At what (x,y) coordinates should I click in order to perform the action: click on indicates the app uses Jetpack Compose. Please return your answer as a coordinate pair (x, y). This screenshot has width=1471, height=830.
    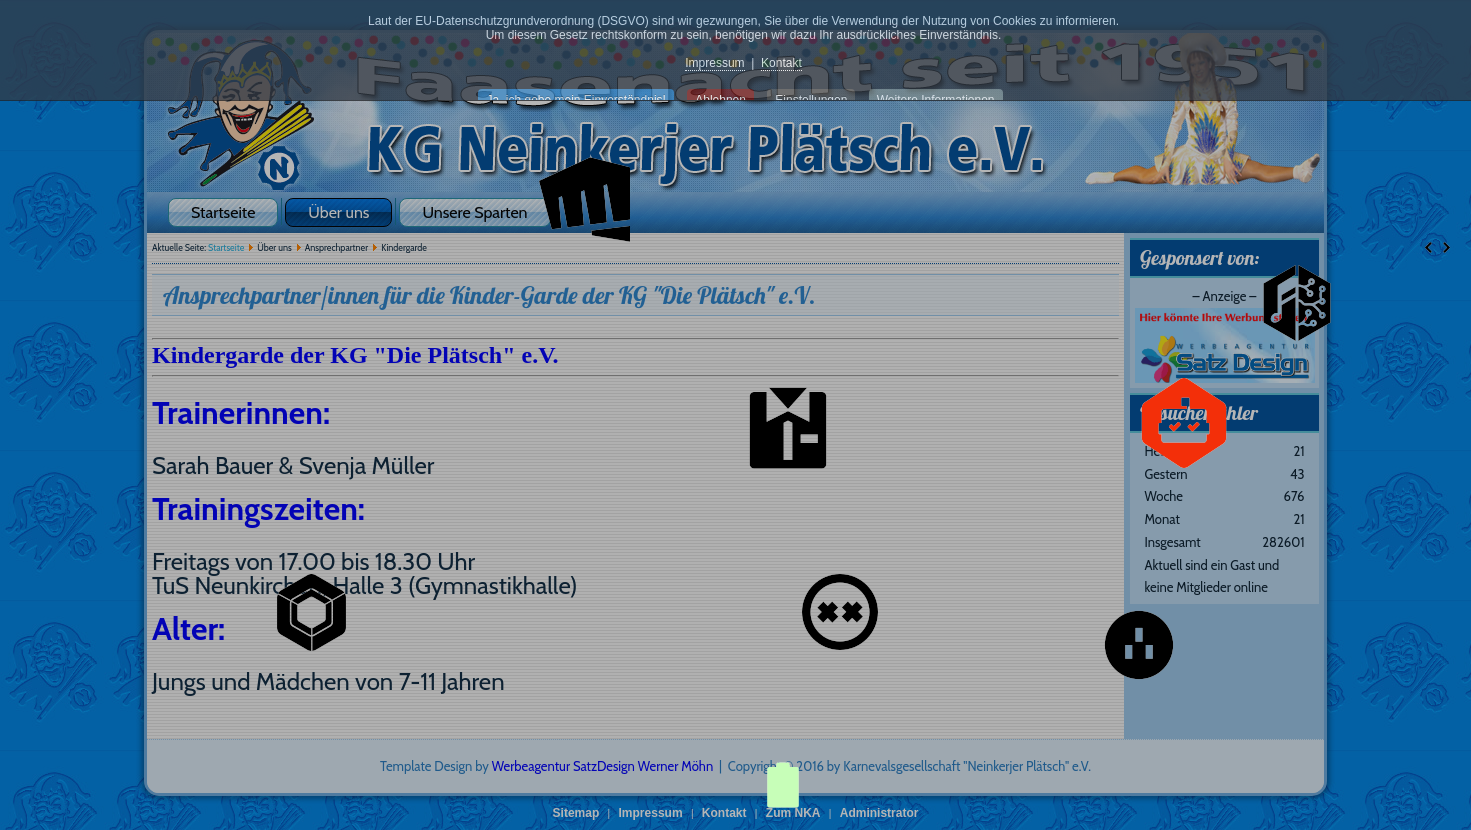
    Looking at the image, I should click on (311, 612).